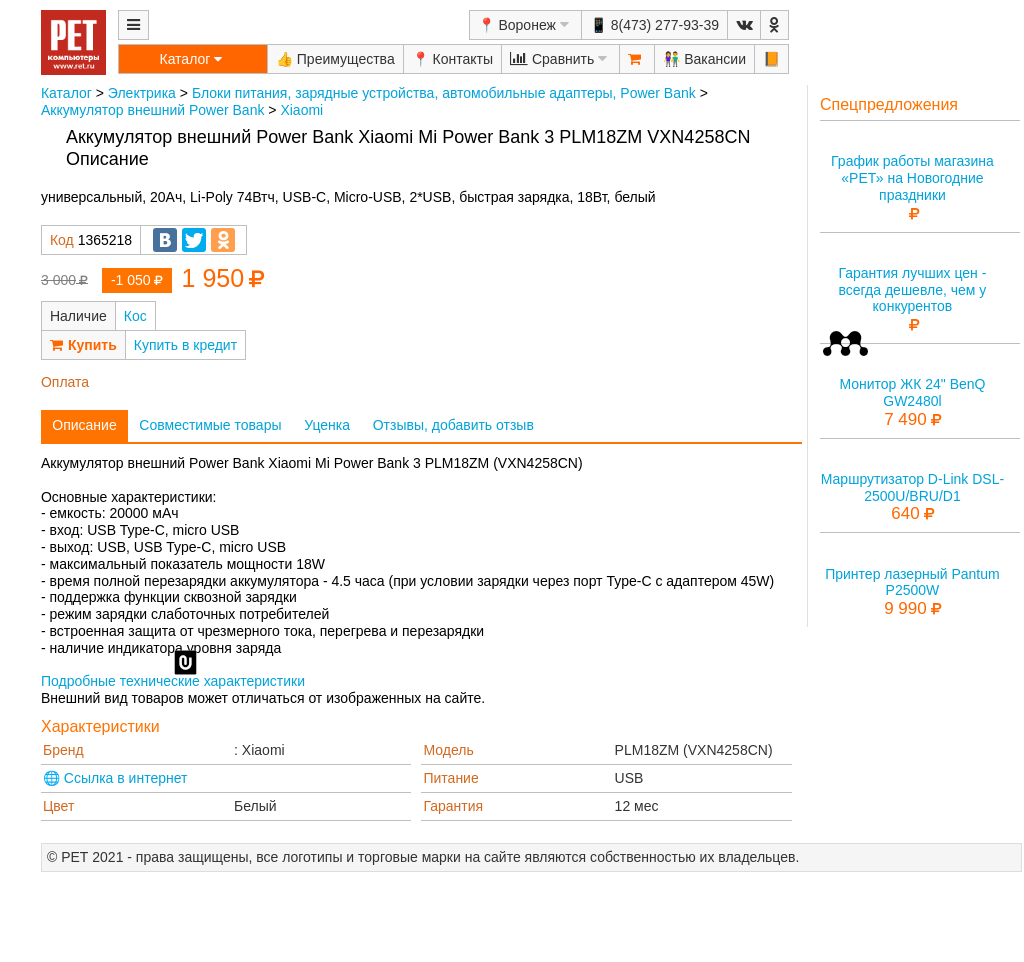  I want to click on attach a file to your message, so click(185, 662).